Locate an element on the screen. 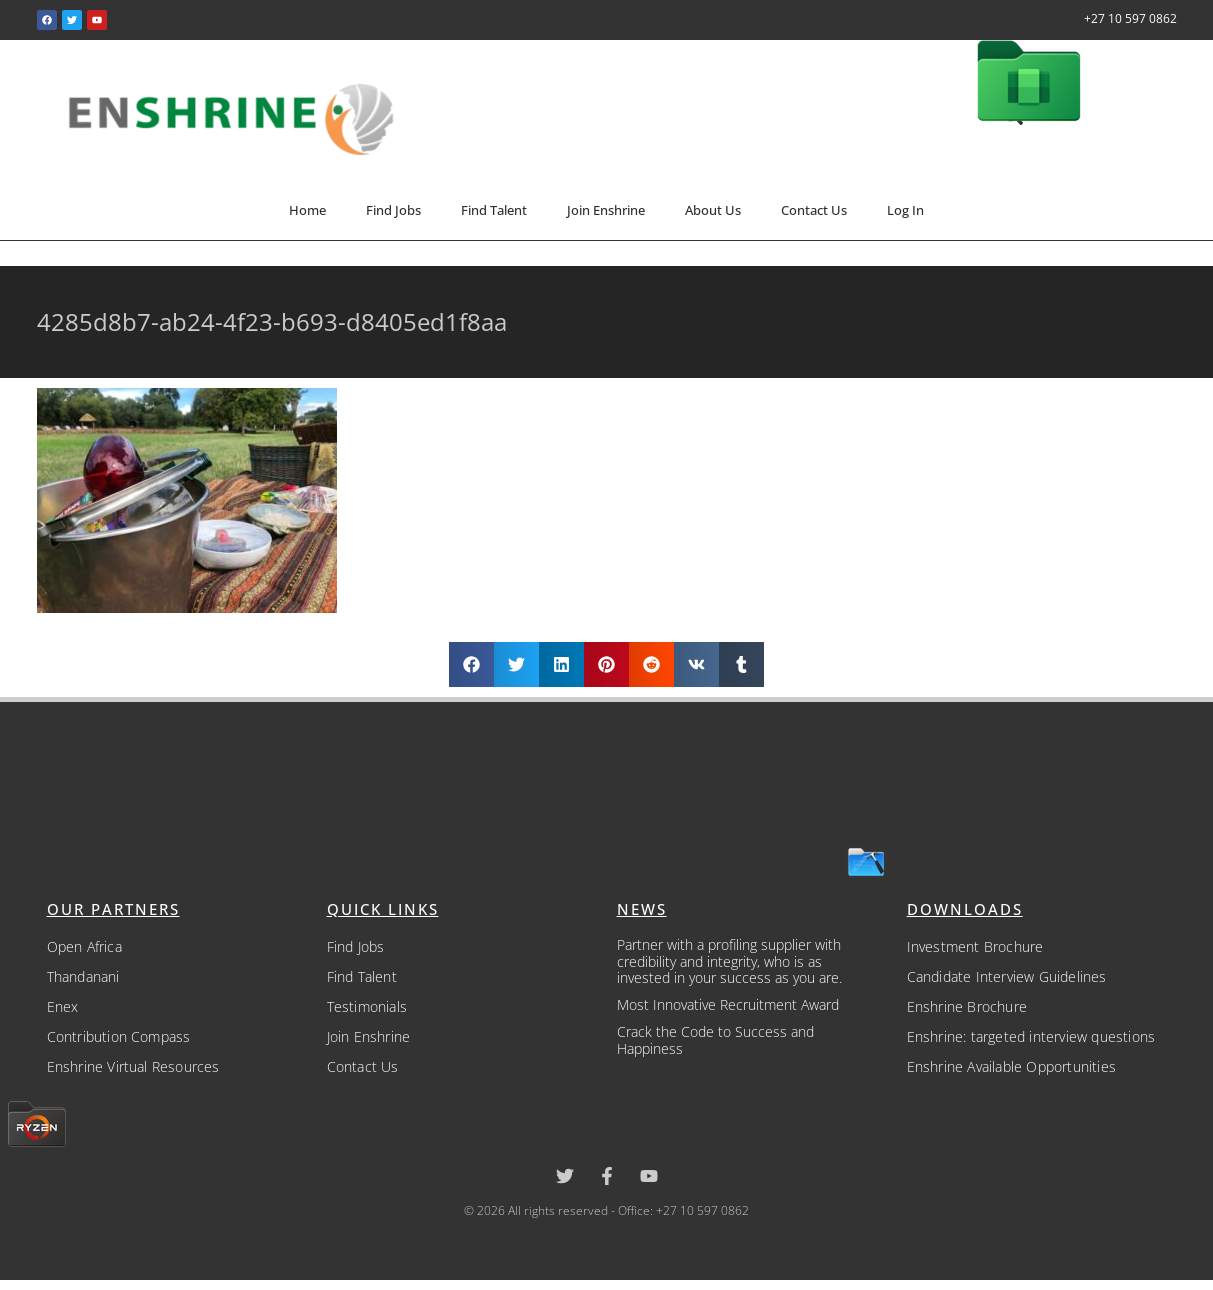 This screenshot has height=1290, width=1213. folder containing AMD Ryzen-related files or software is located at coordinates (36, 1125).